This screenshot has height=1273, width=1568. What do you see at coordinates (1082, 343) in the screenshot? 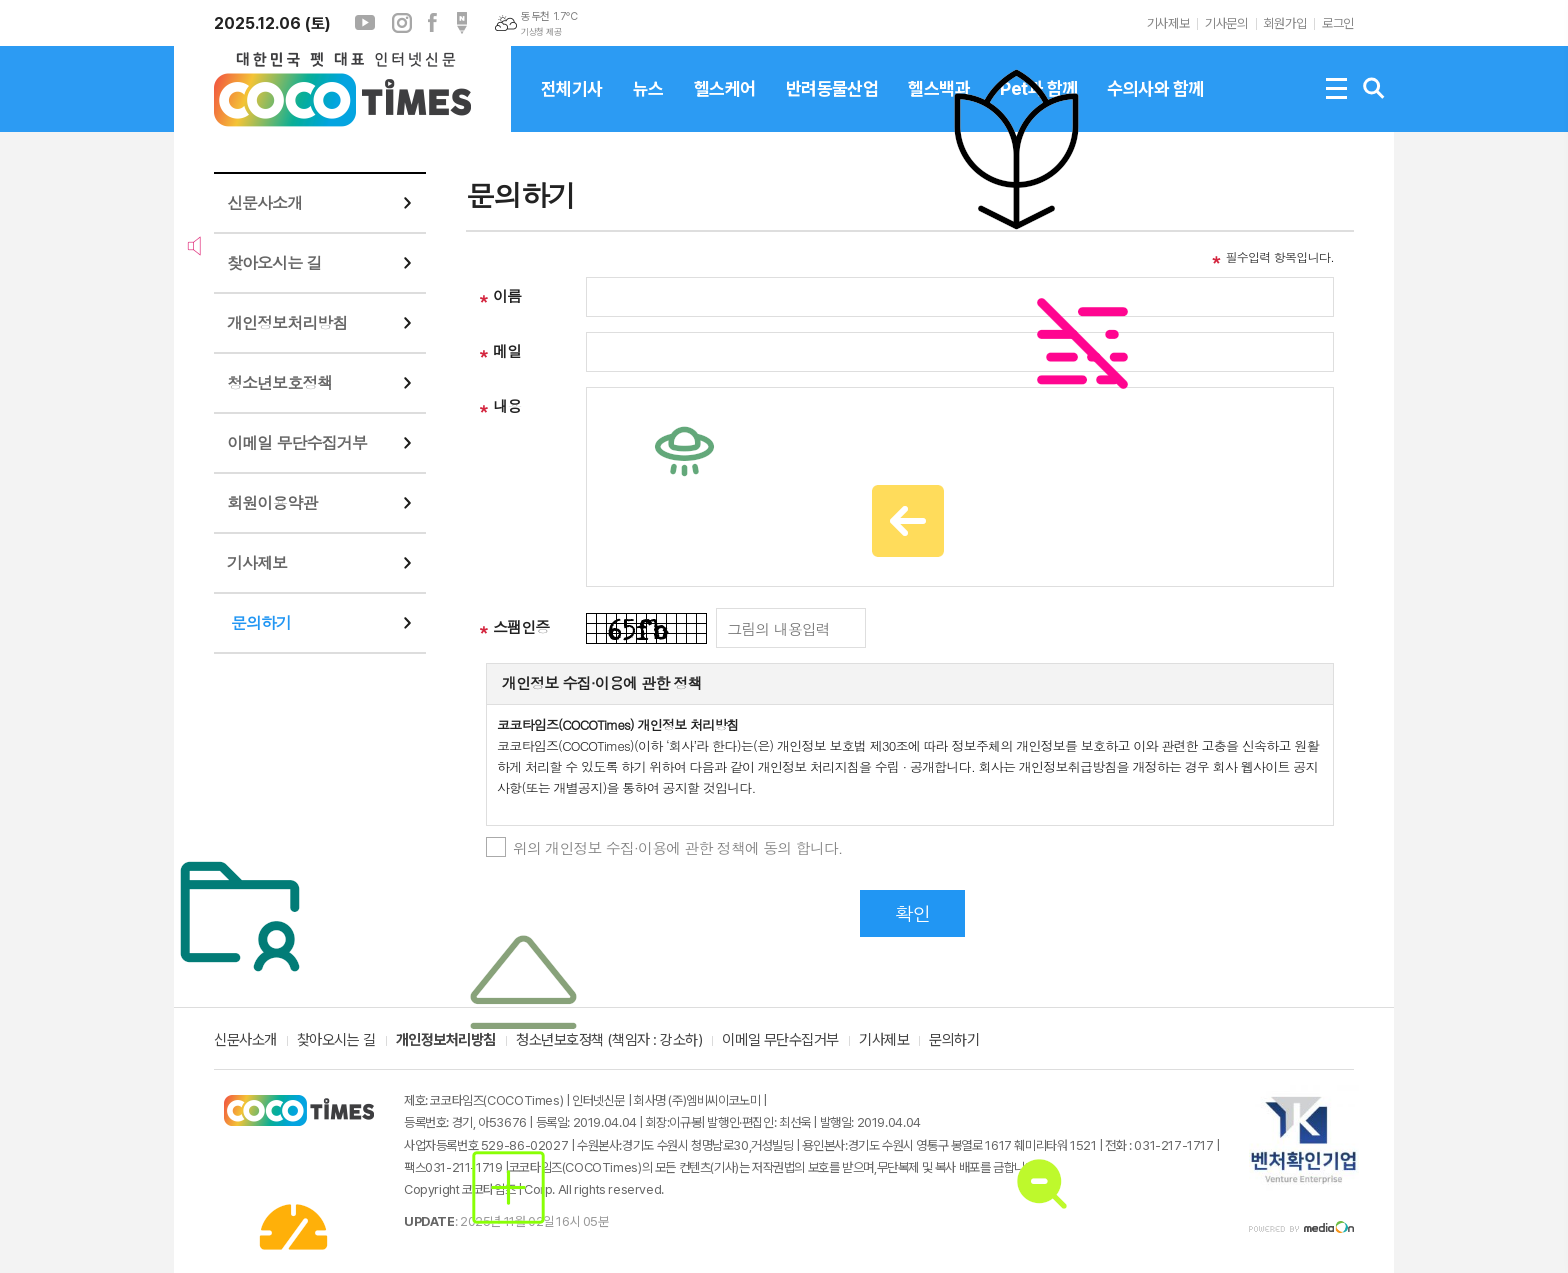
I see `disable mist or fog effect` at bounding box center [1082, 343].